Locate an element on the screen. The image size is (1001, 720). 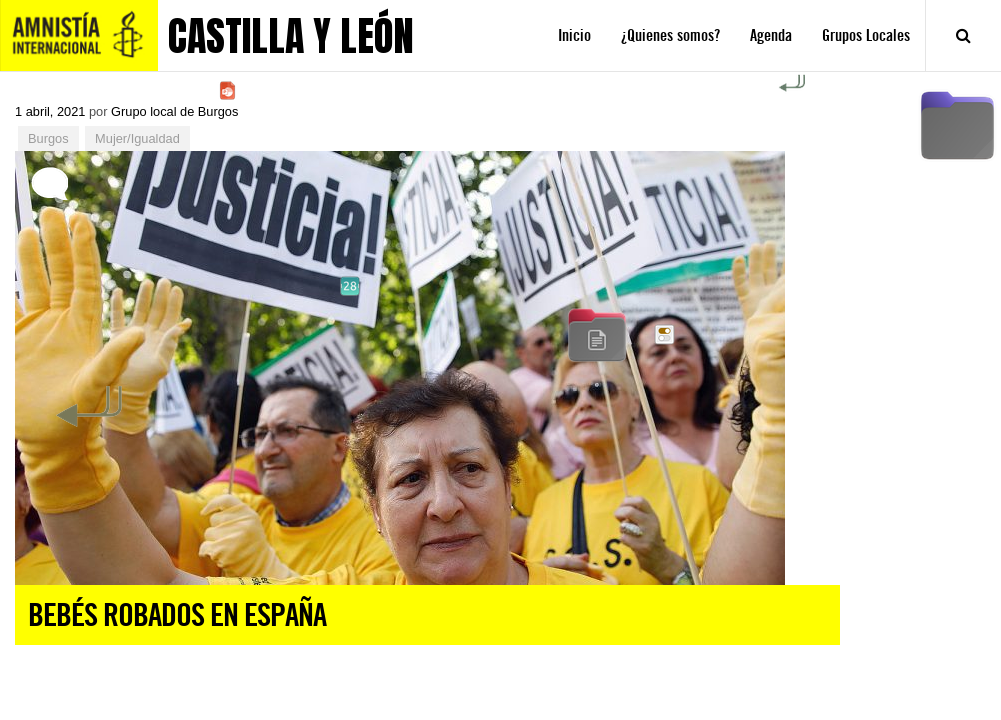
open folder to view contents is located at coordinates (957, 125).